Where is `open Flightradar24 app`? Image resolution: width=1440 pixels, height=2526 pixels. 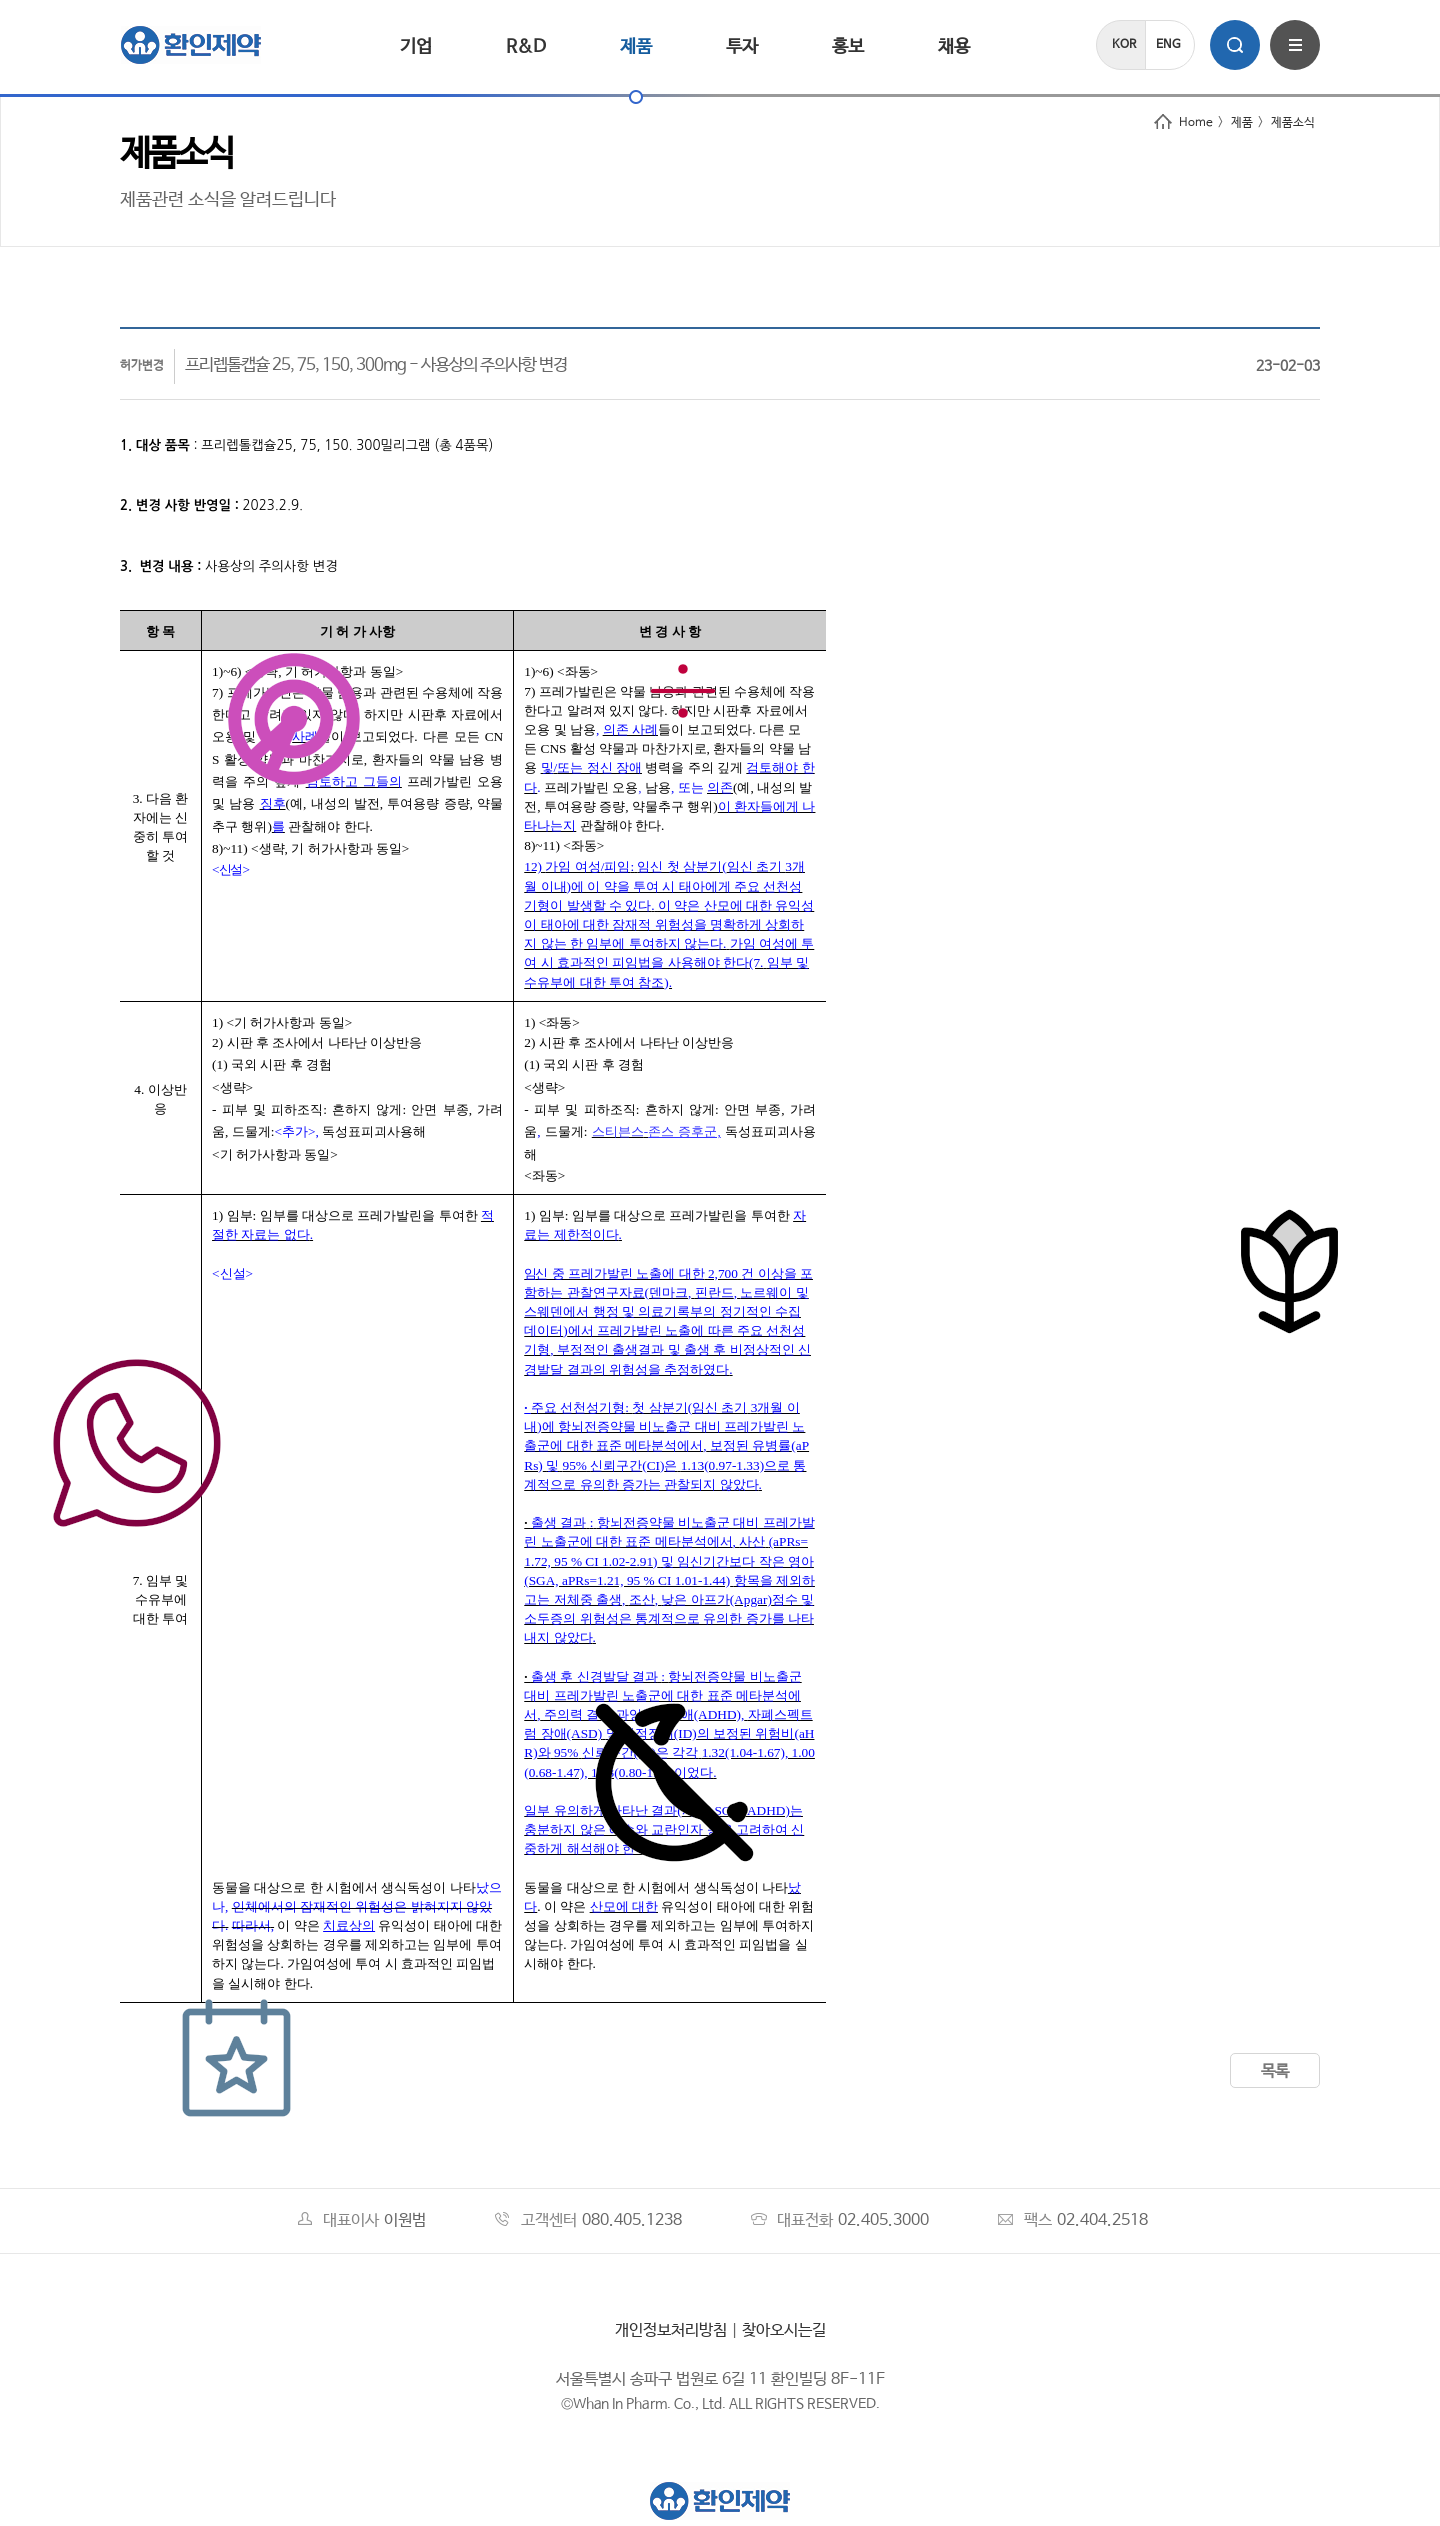 open Flightradar24 app is located at coordinates (294, 719).